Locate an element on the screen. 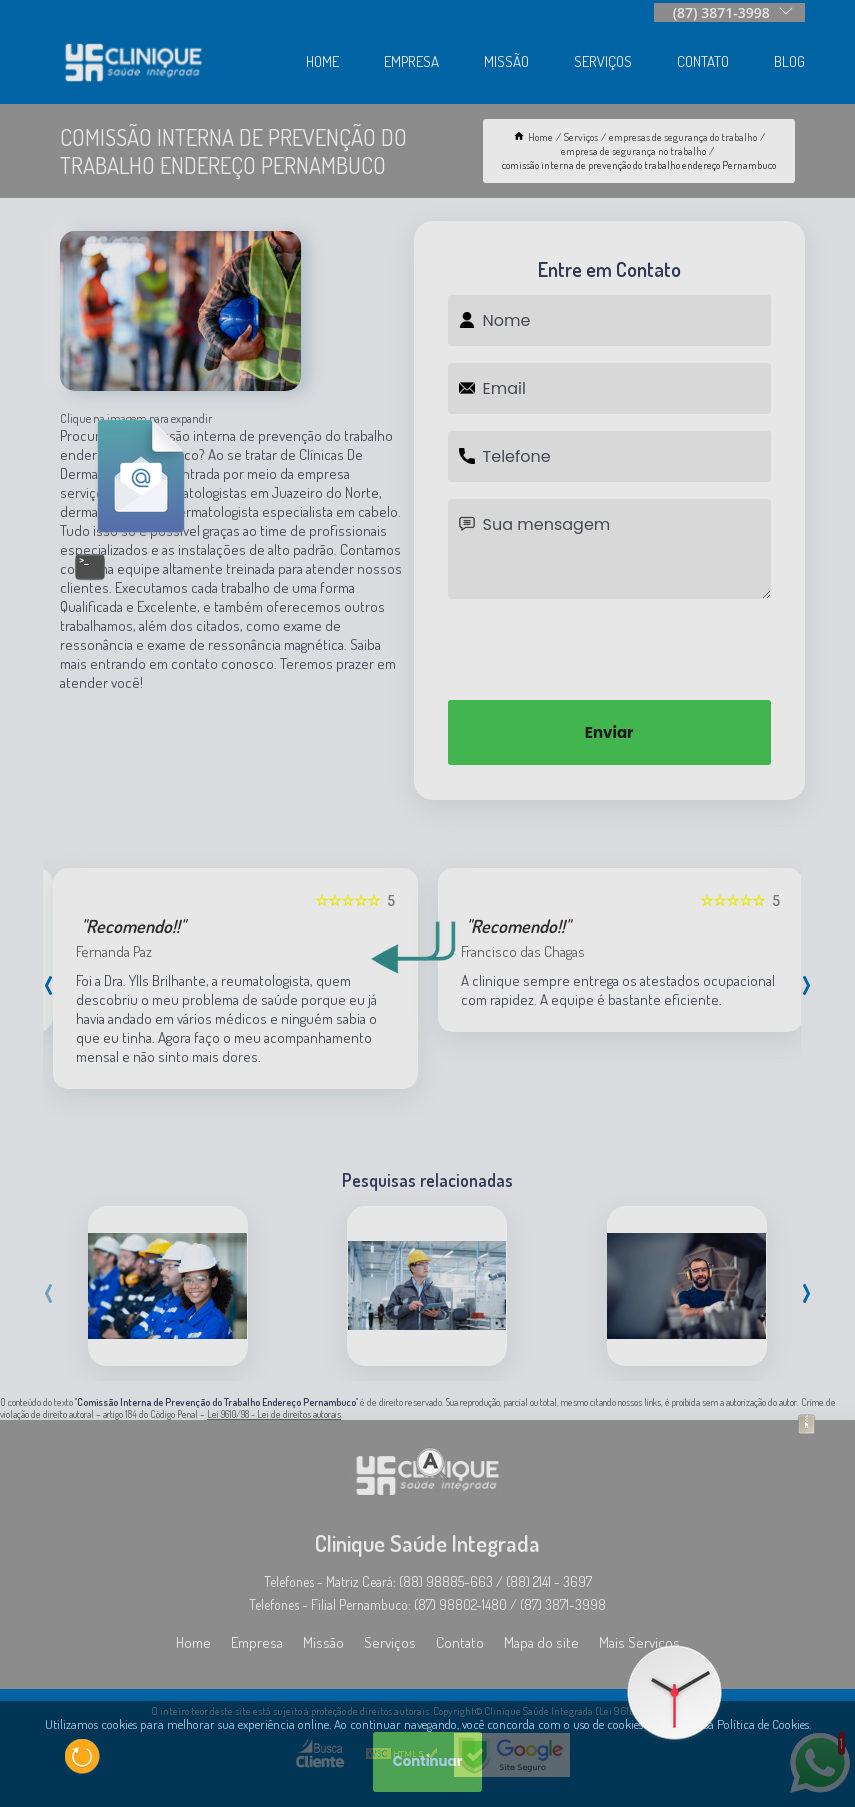 This screenshot has height=1807, width=855. open the bash terminal application is located at coordinates (90, 567).